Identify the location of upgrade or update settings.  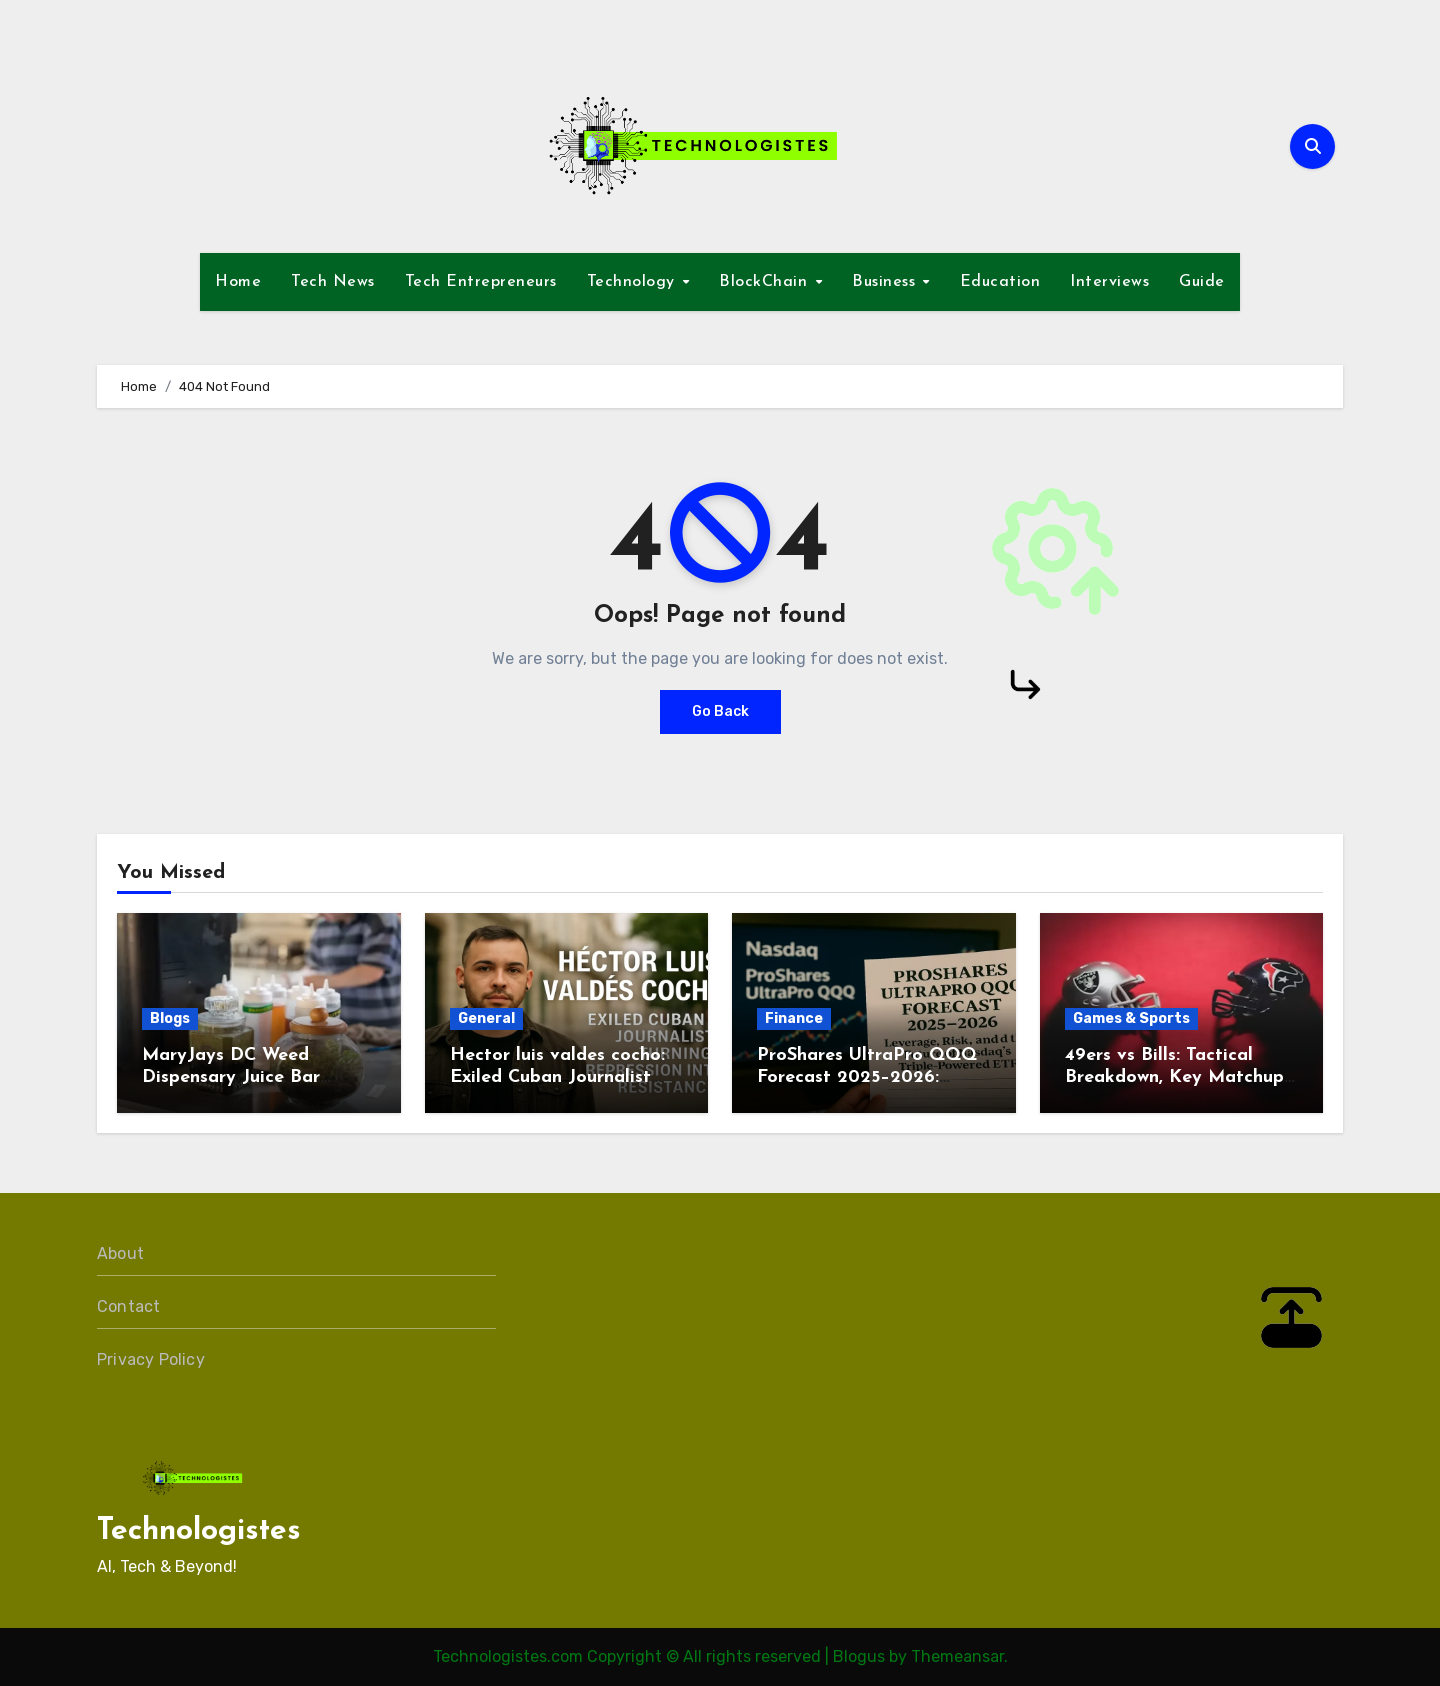
(1052, 548).